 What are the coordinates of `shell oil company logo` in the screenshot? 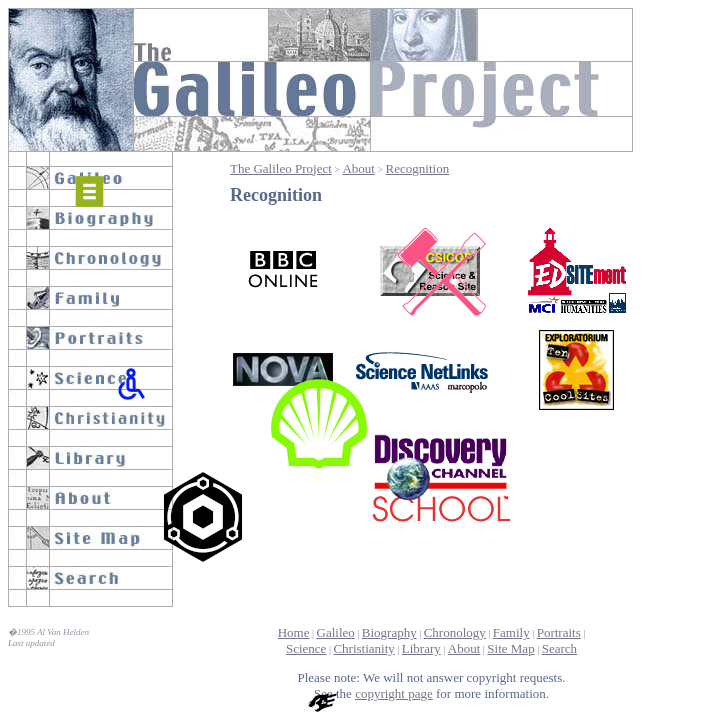 It's located at (319, 424).